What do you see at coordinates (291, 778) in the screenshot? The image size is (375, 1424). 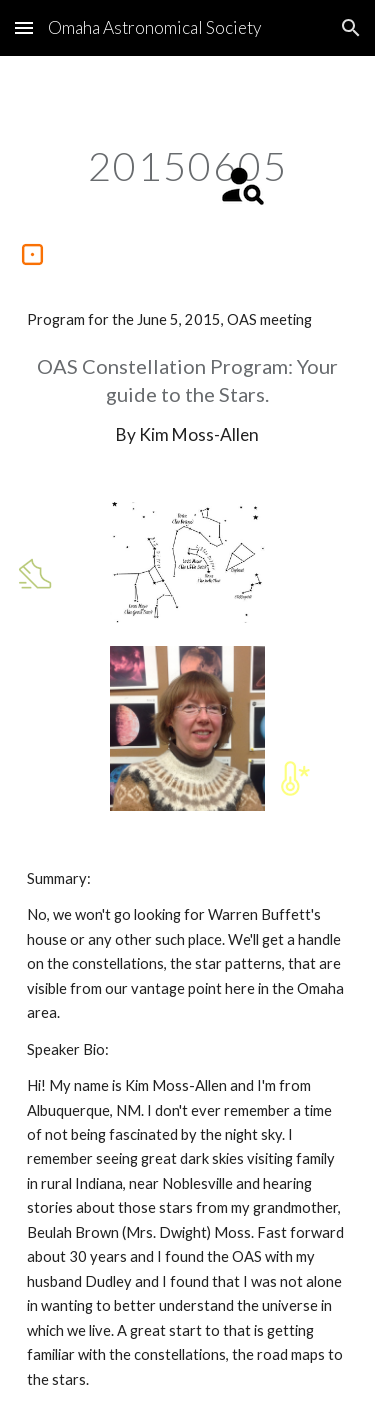 I see `indicates low temperature or cold conditions` at bounding box center [291, 778].